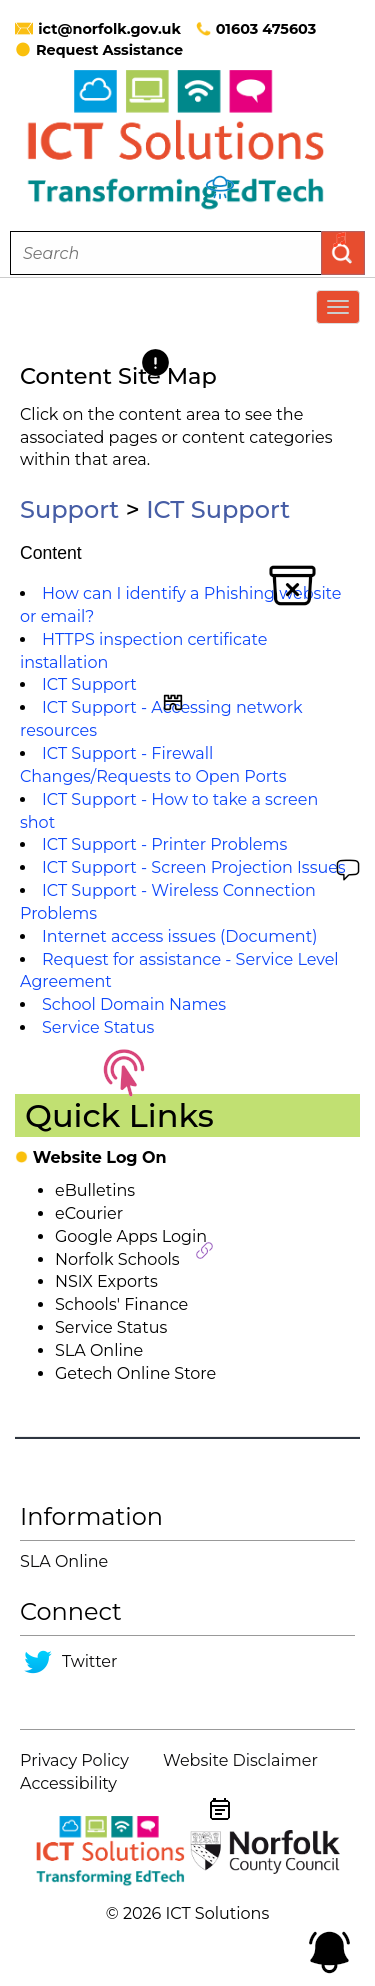 The height and width of the screenshot is (1986, 375). What do you see at coordinates (204, 1250) in the screenshot?
I see `copy or share a link` at bounding box center [204, 1250].